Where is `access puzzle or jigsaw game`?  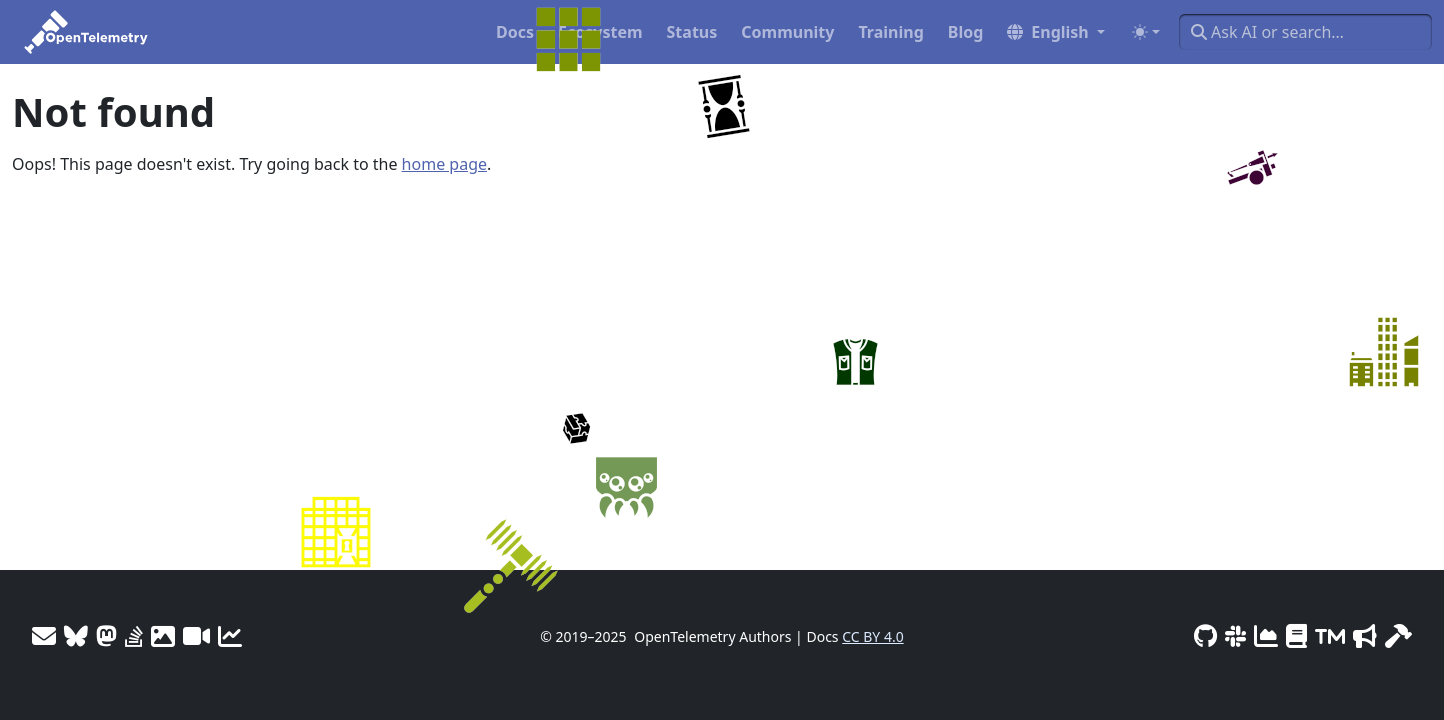
access puzzle or jigsaw game is located at coordinates (576, 428).